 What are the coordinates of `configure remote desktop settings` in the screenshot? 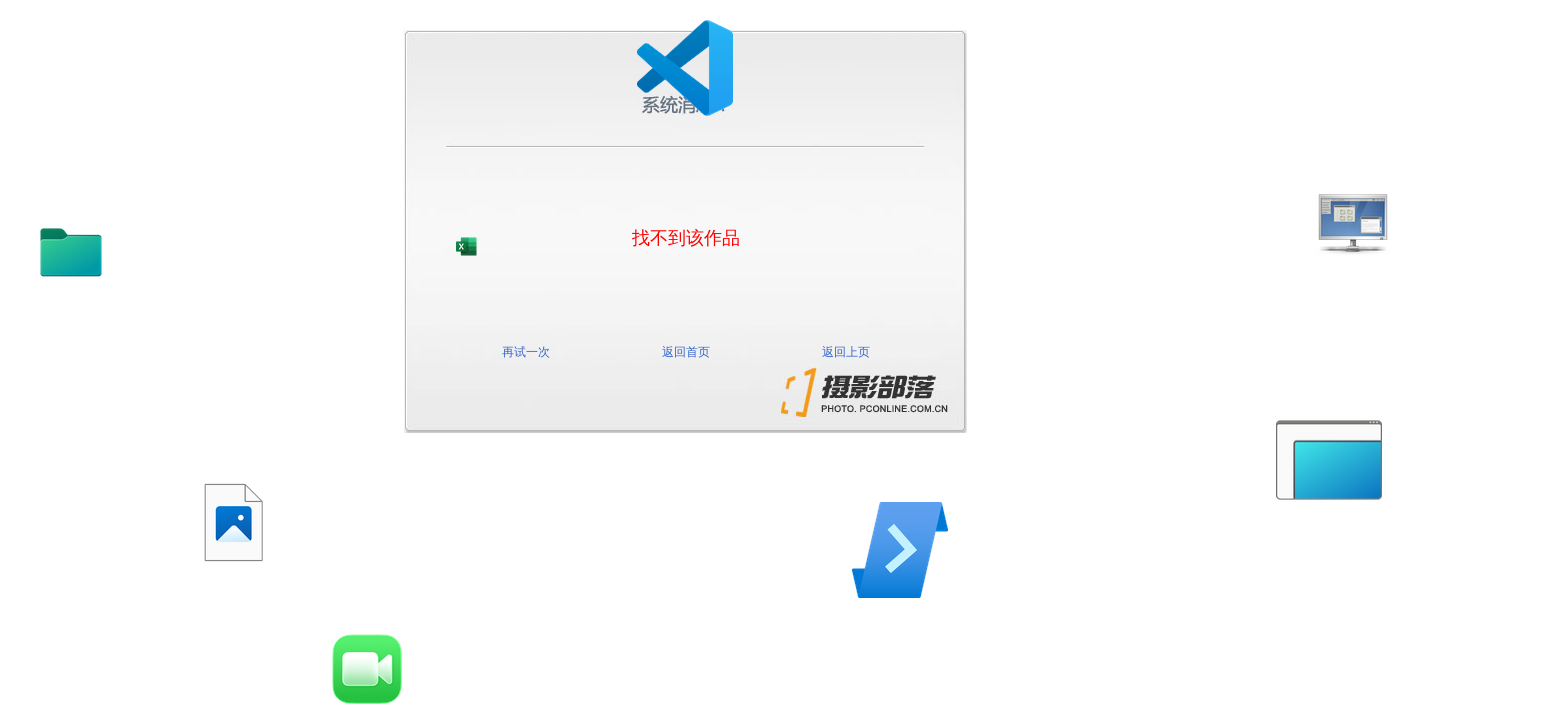 It's located at (1353, 224).